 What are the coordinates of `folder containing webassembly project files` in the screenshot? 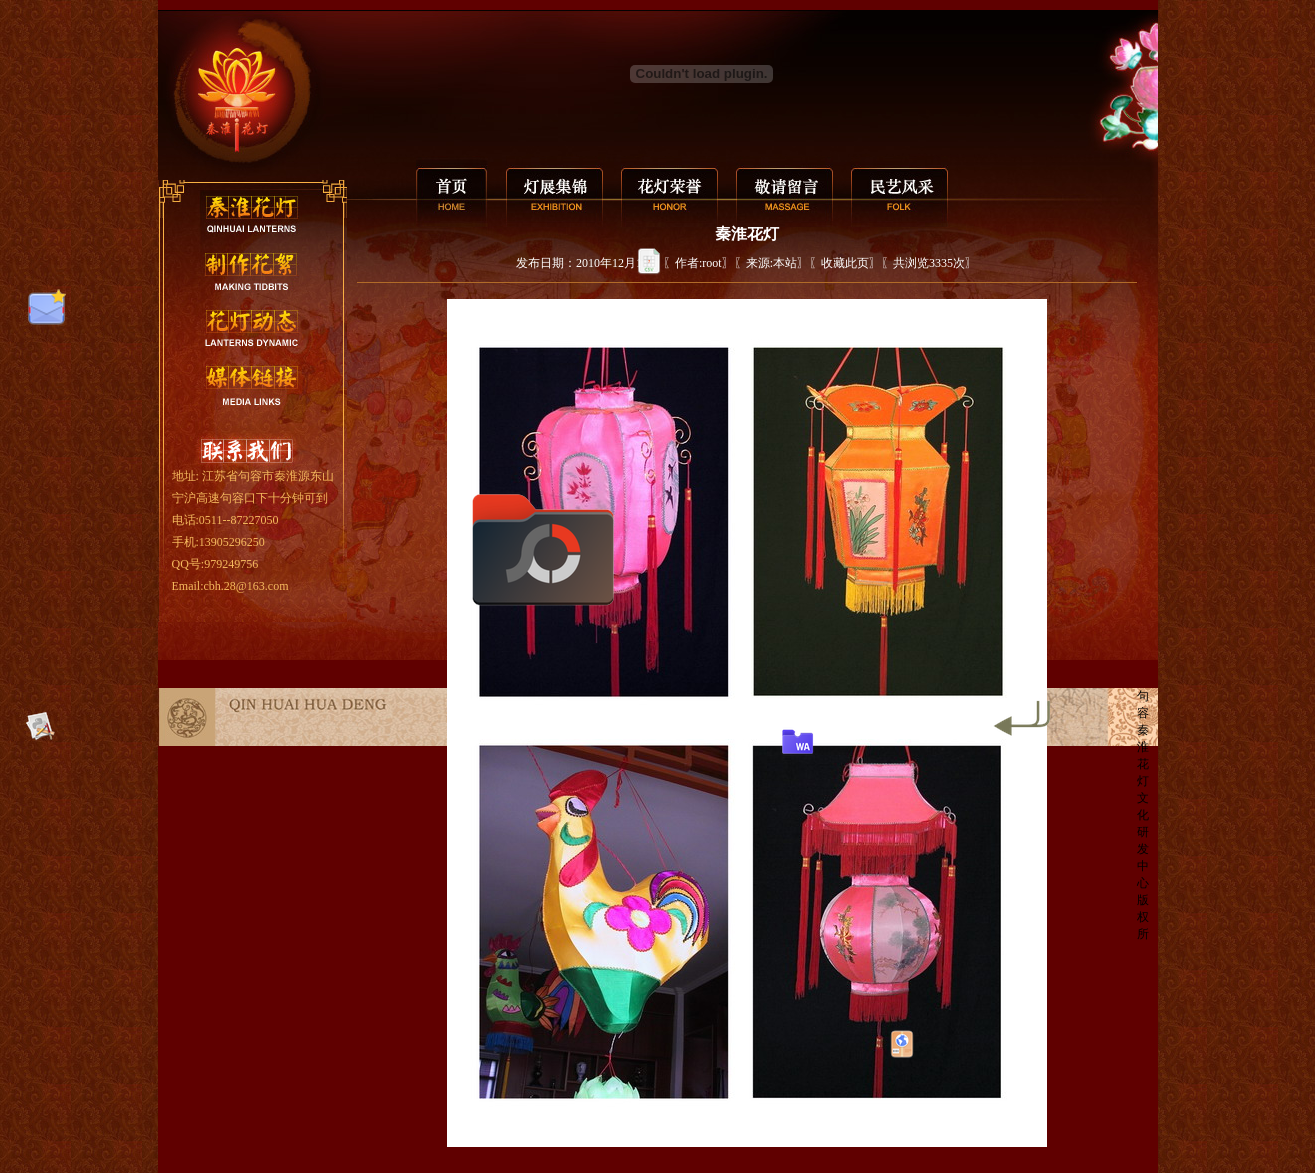 It's located at (797, 742).